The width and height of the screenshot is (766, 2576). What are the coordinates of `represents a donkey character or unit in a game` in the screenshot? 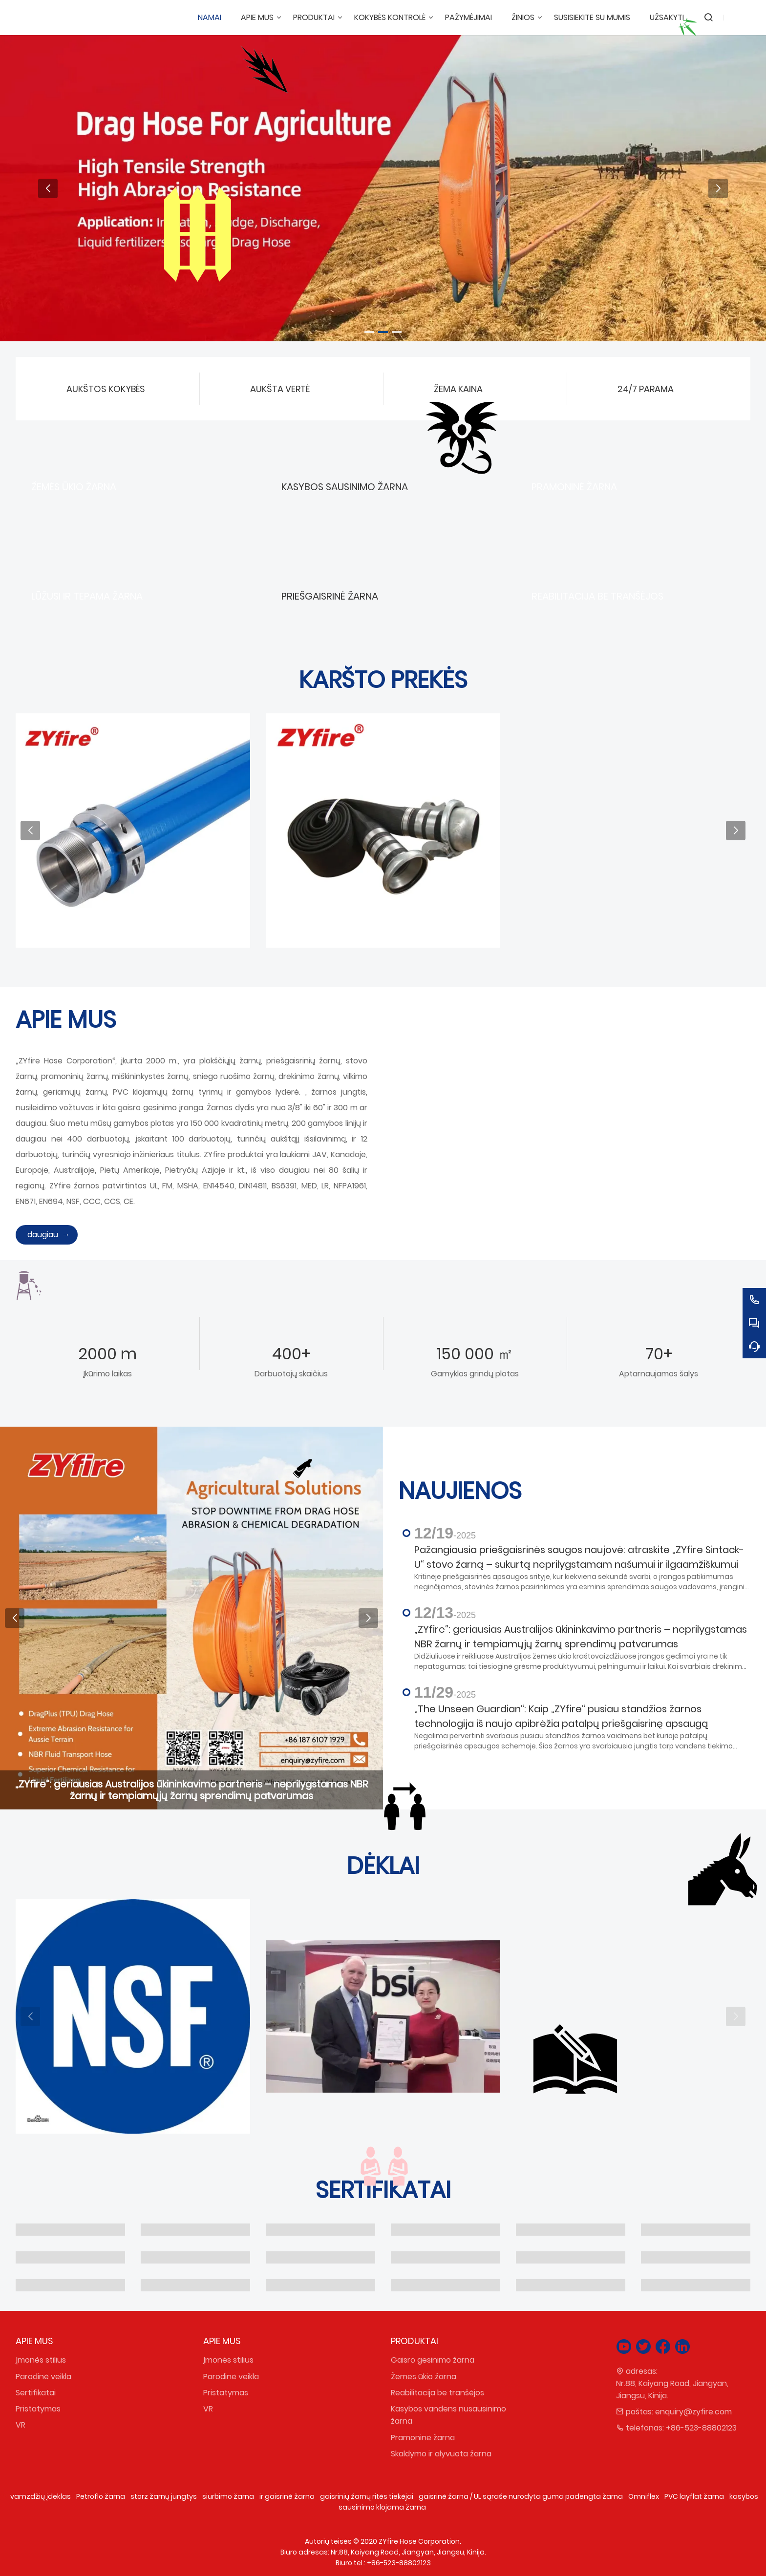 It's located at (724, 1869).